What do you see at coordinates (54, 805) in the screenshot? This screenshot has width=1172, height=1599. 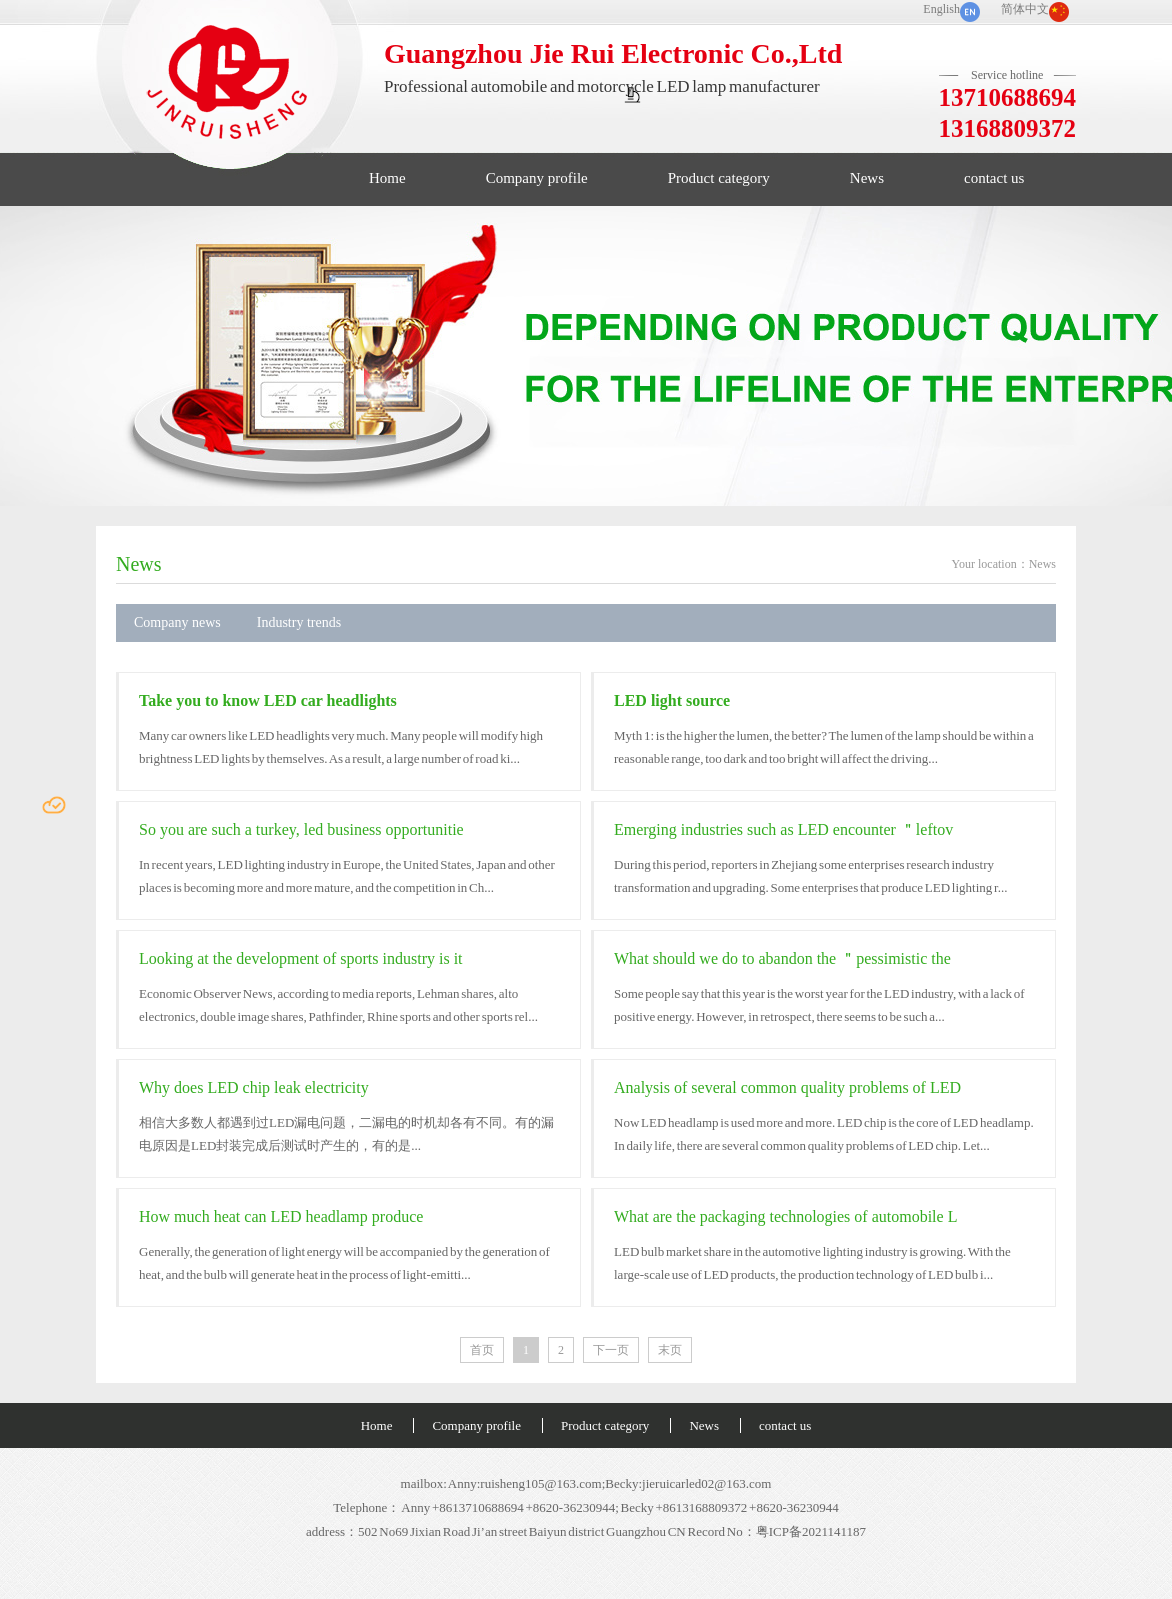 I see `file successfully uploaded to cloud storage` at bounding box center [54, 805].